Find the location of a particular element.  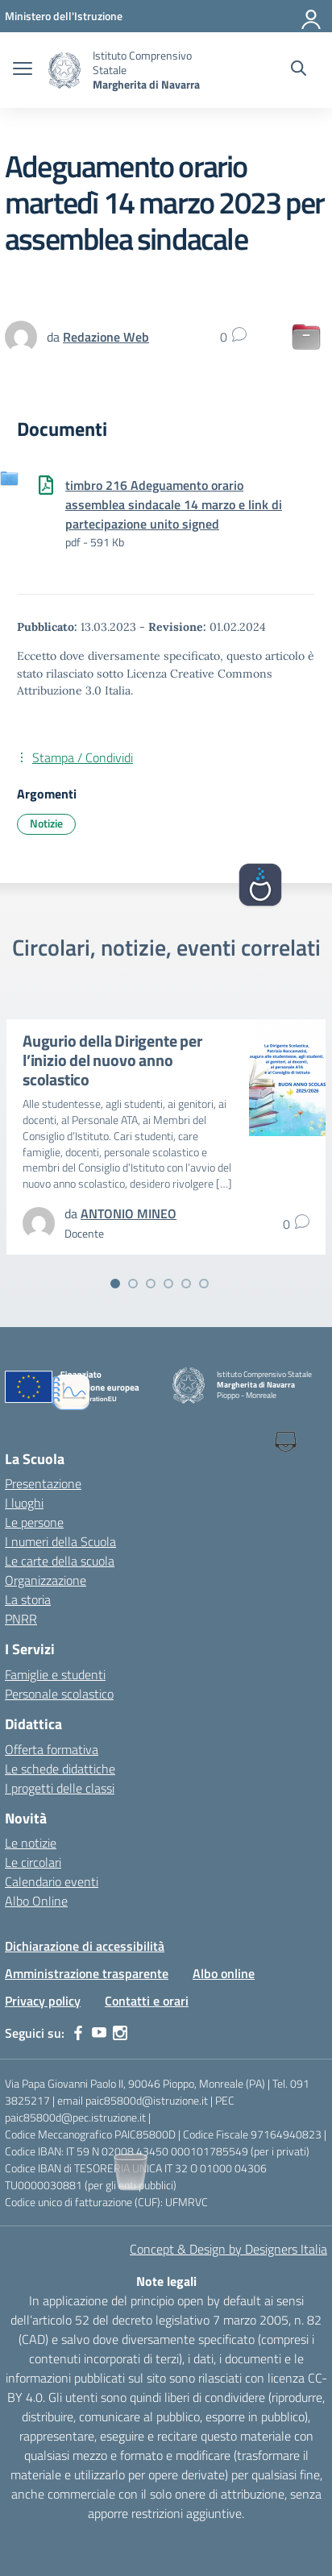

empty trash bin with no items to delete is located at coordinates (131, 2172).